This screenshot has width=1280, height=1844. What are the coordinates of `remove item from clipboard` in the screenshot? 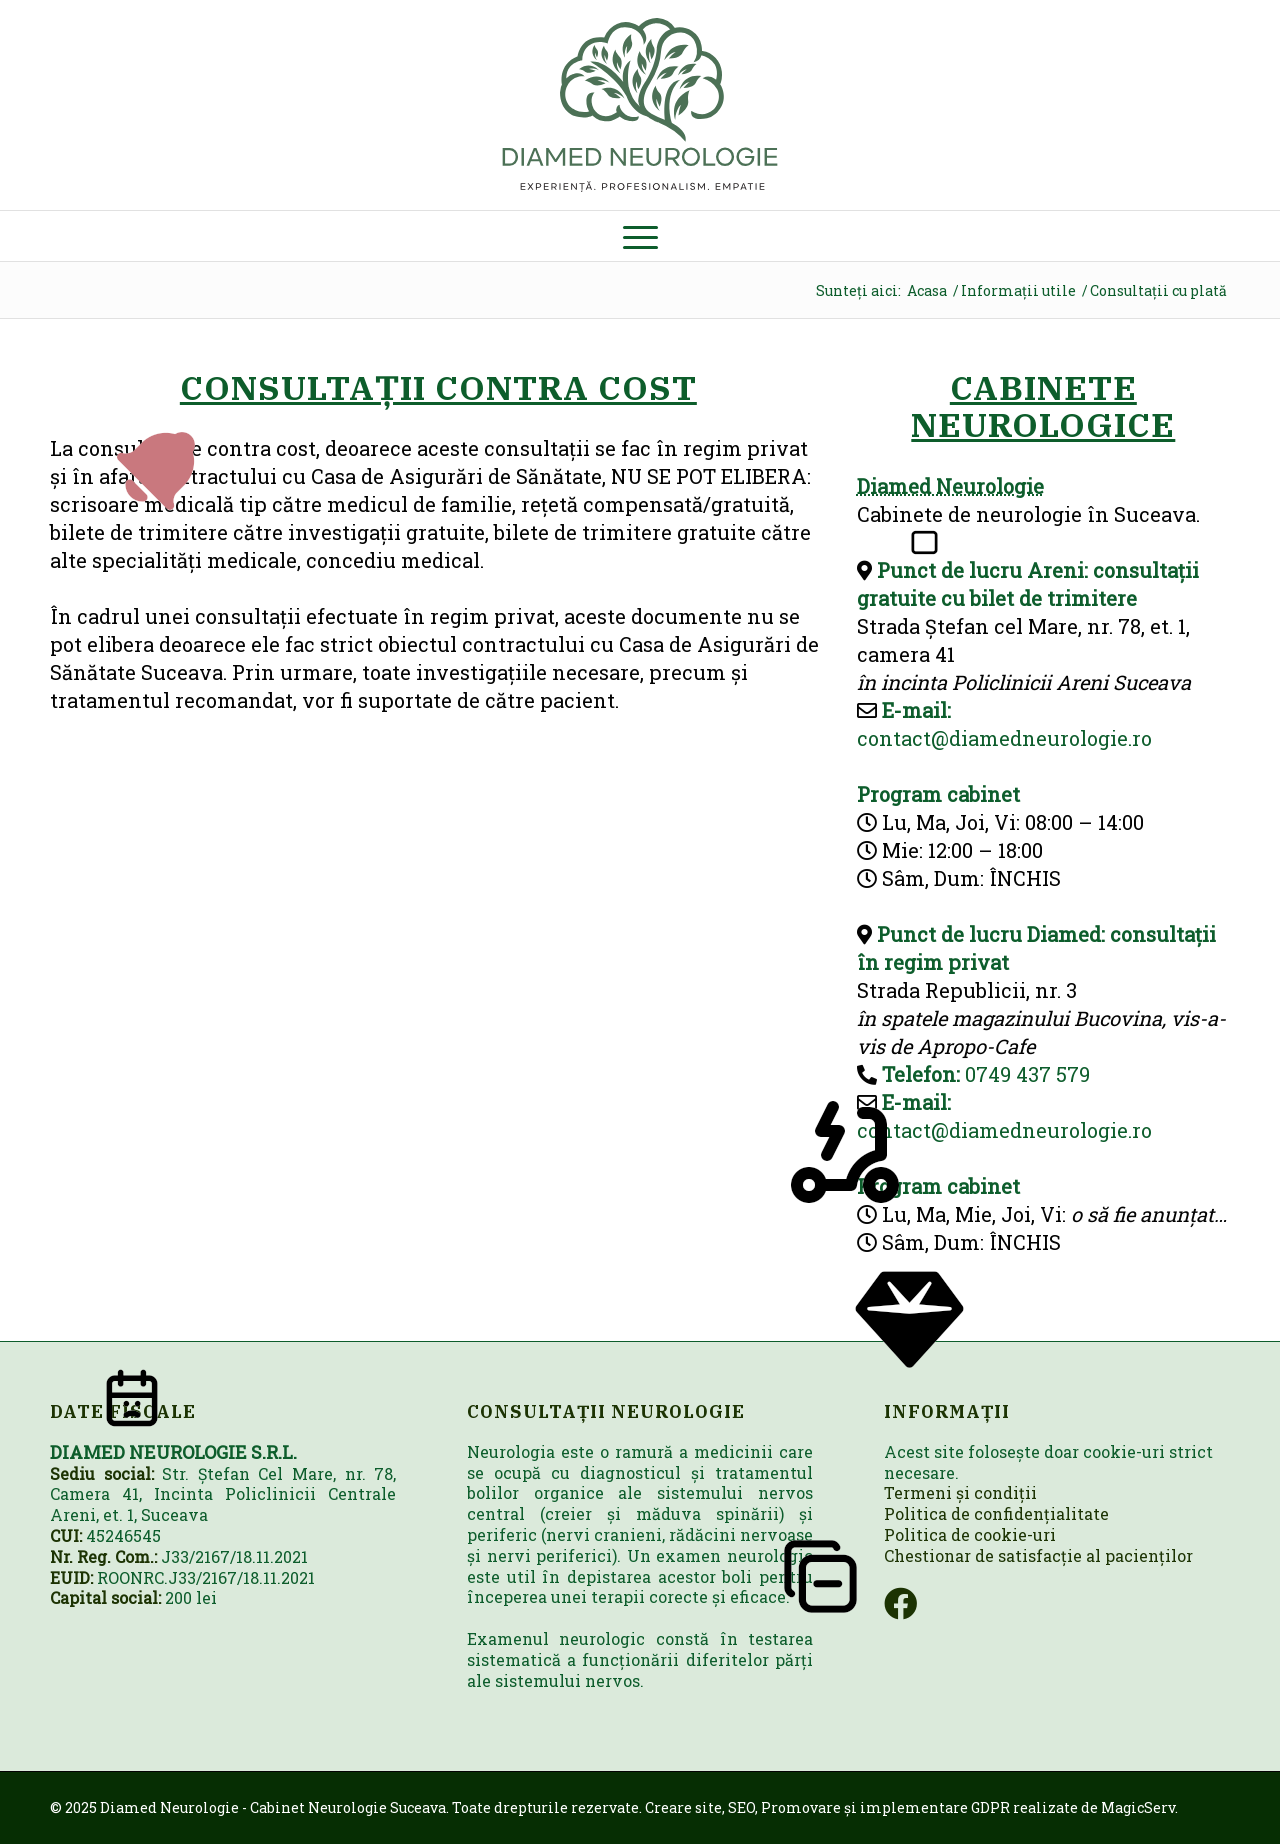 It's located at (820, 1576).